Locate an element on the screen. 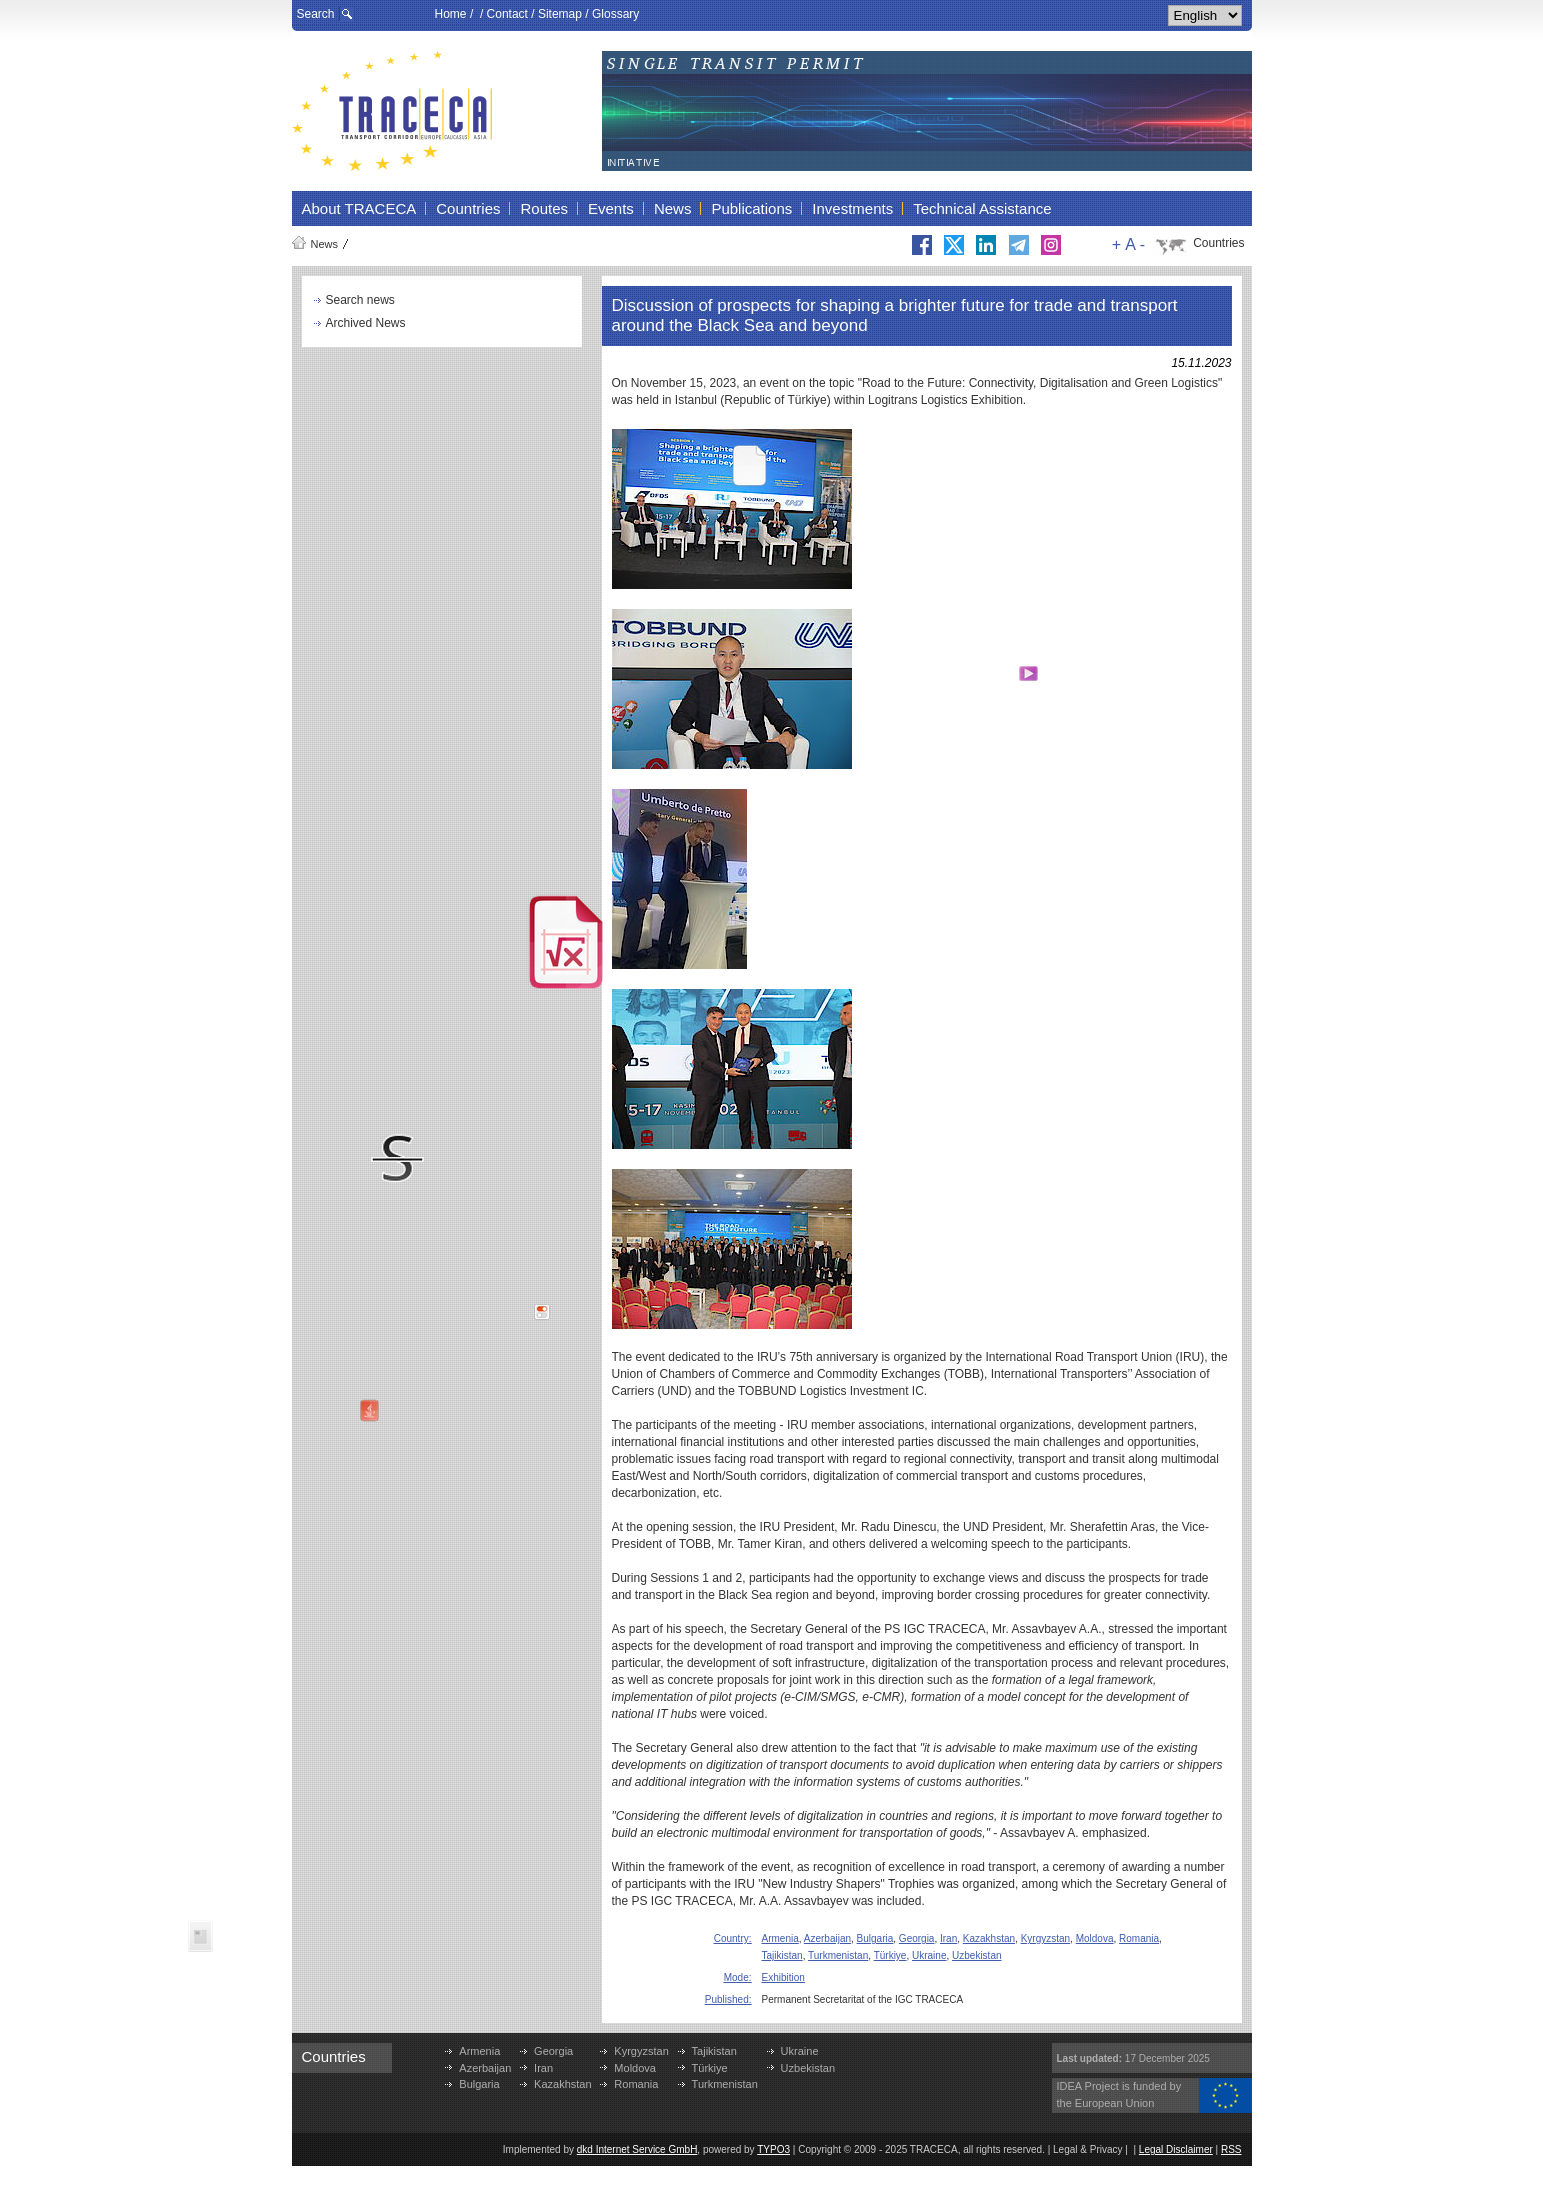 Image resolution: width=1543 pixels, height=2186 pixels. apply strikethrough formatting to selected text is located at coordinates (397, 1159).